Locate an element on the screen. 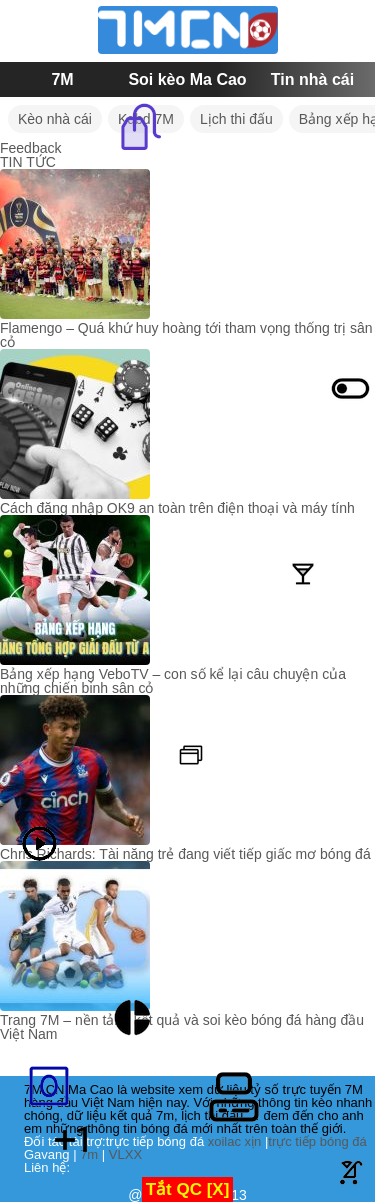 This screenshot has width=375, height=1202. open multiple browser windows is located at coordinates (191, 755).